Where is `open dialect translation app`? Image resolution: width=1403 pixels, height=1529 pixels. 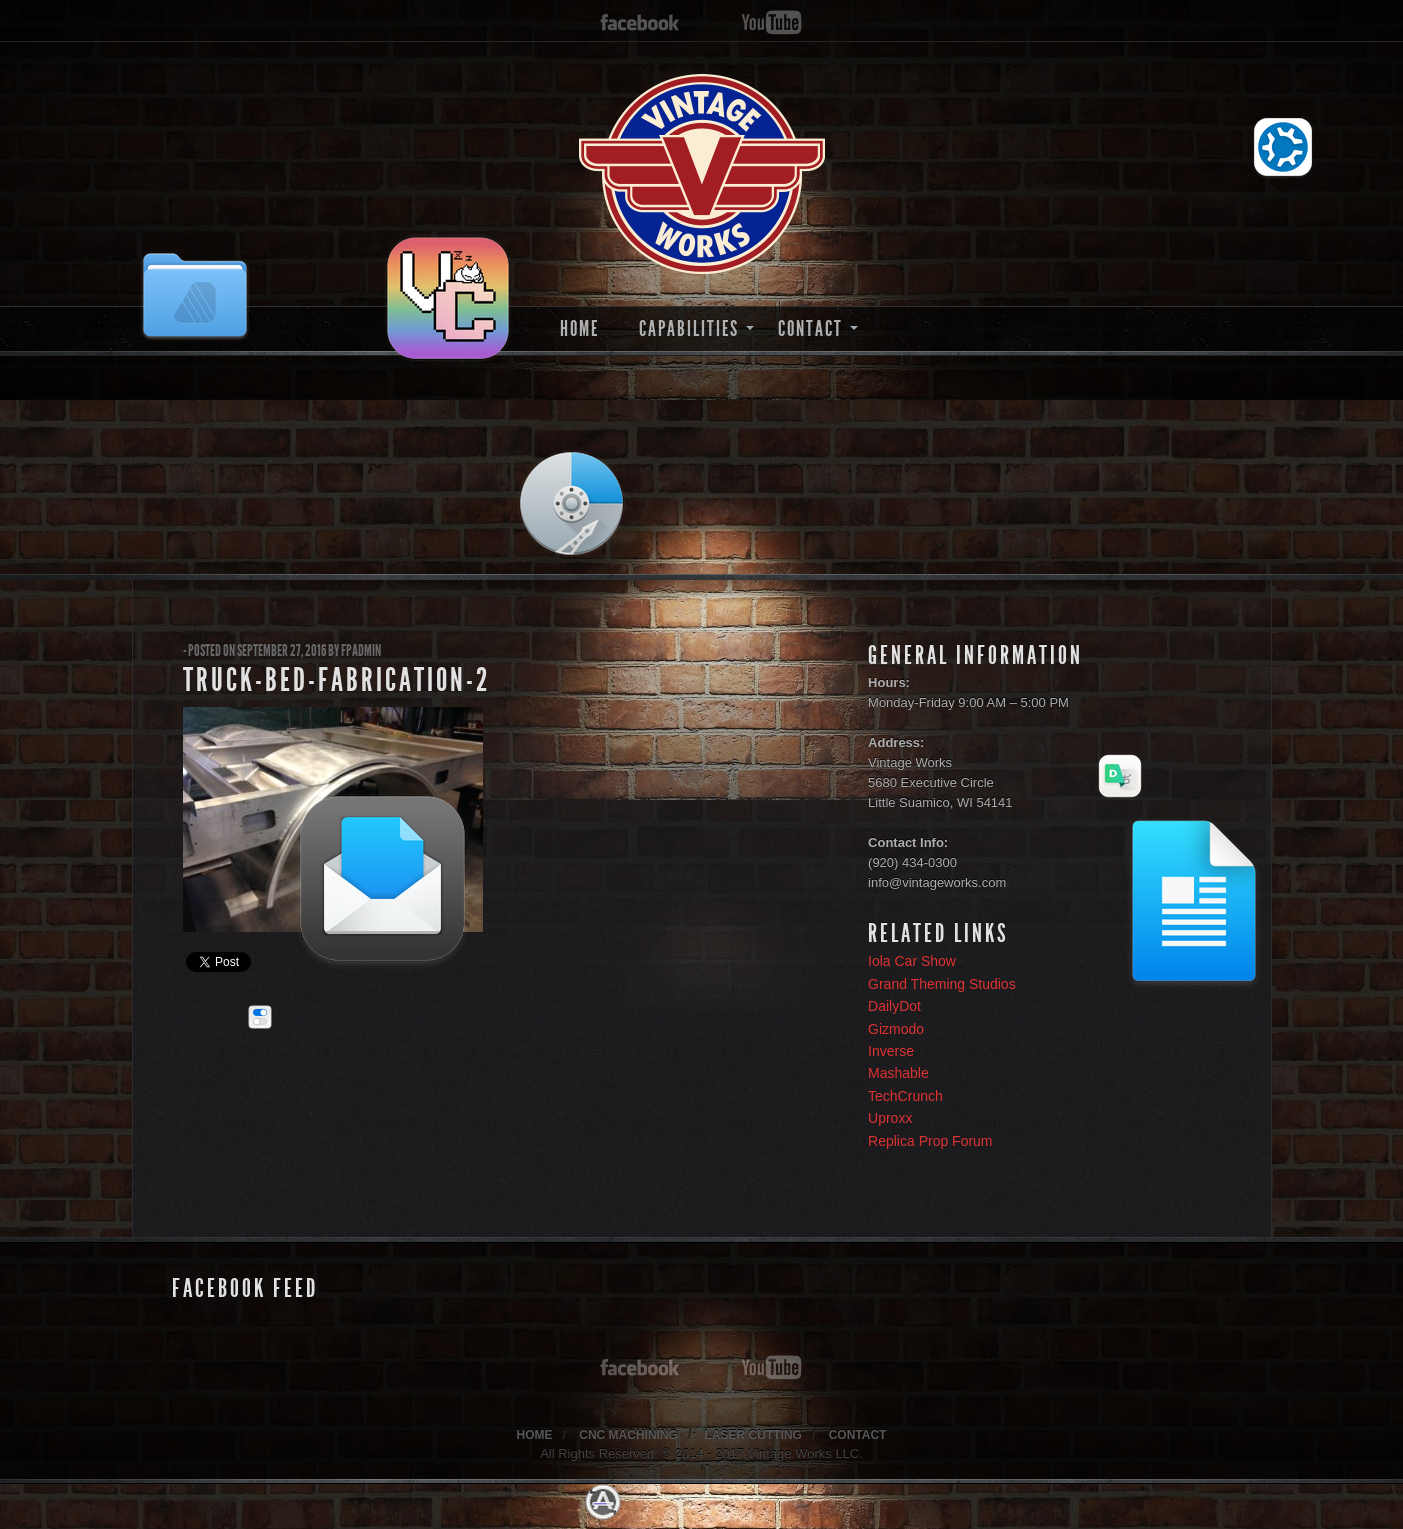
open dialect translation app is located at coordinates (1120, 776).